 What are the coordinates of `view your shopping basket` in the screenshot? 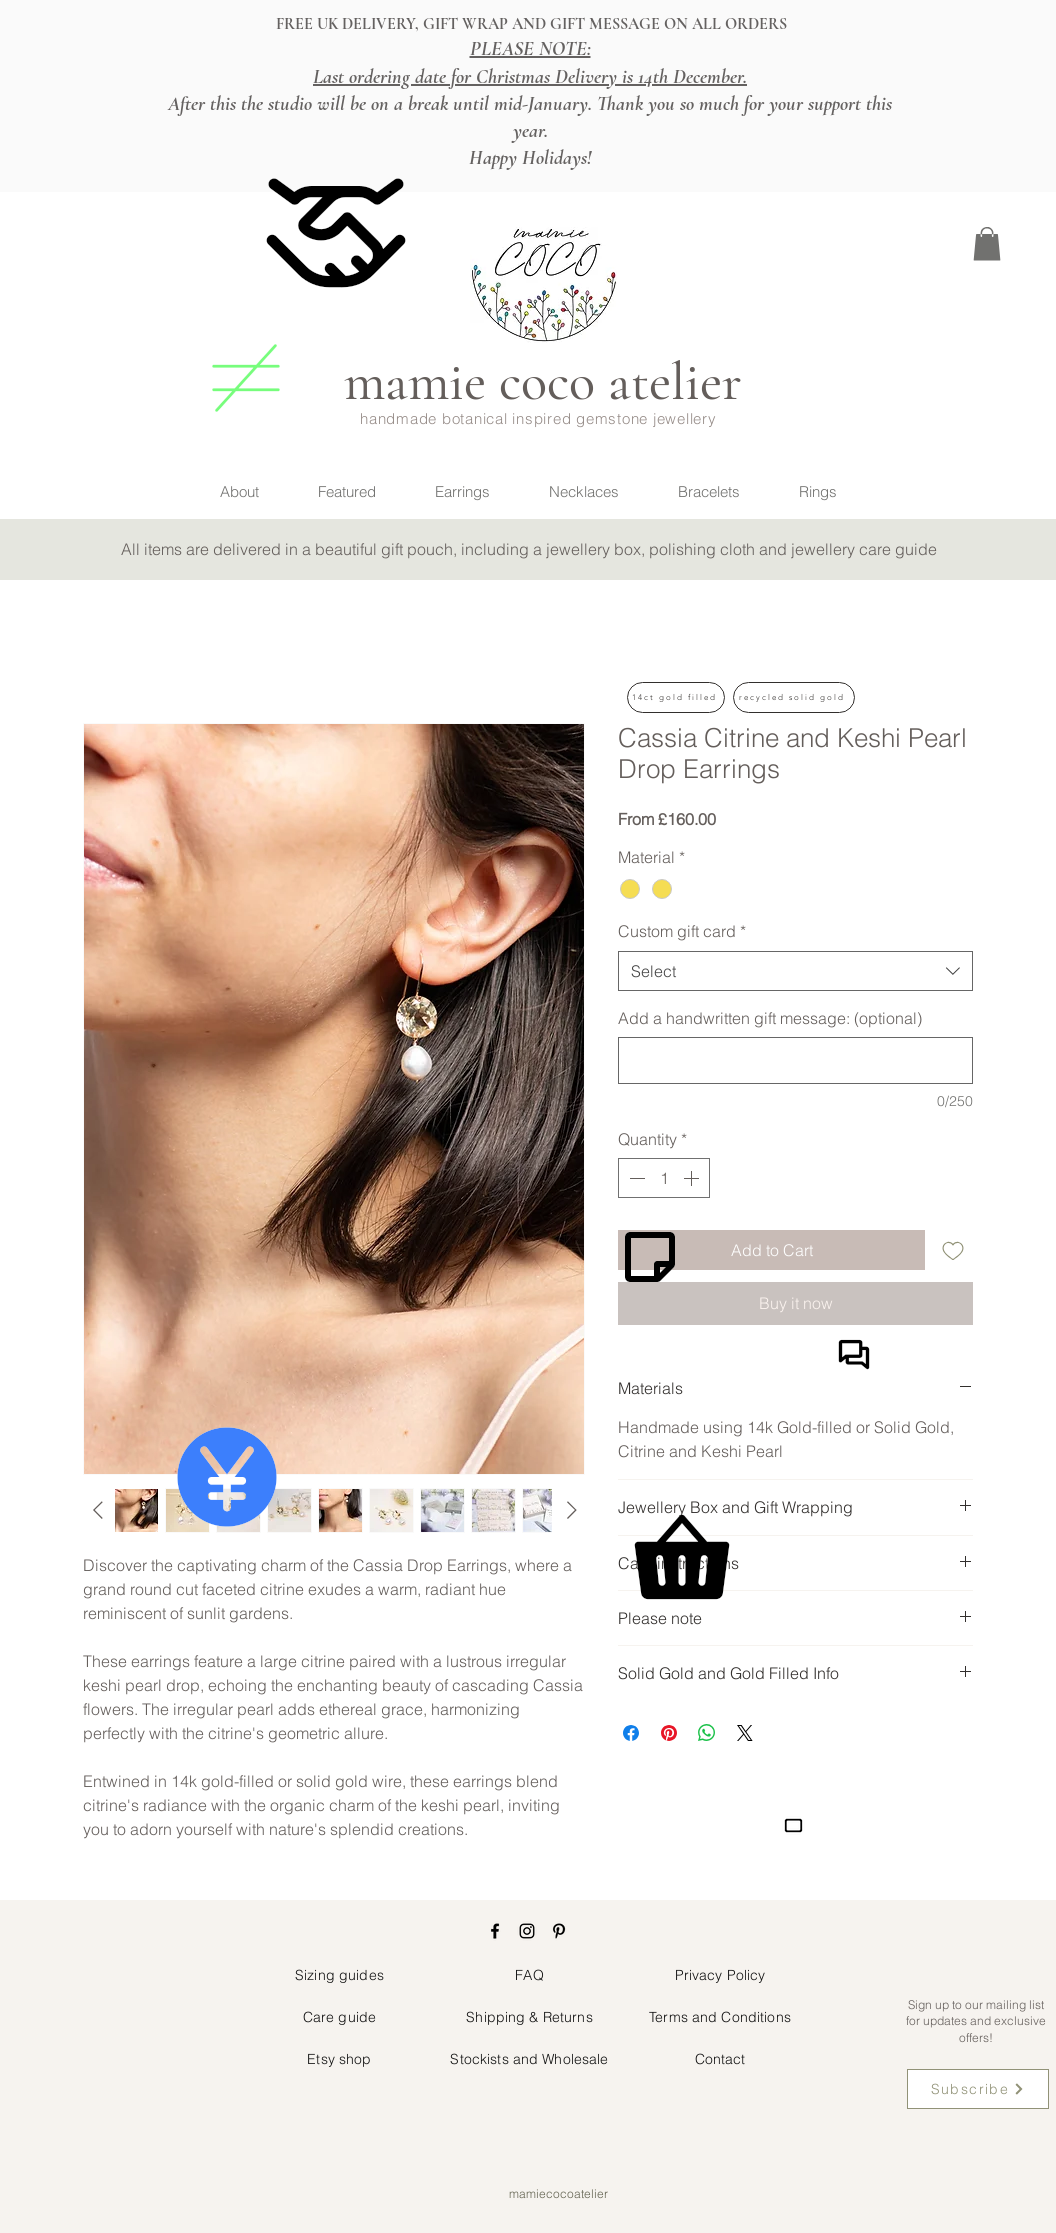 It's located at (682, 1562).